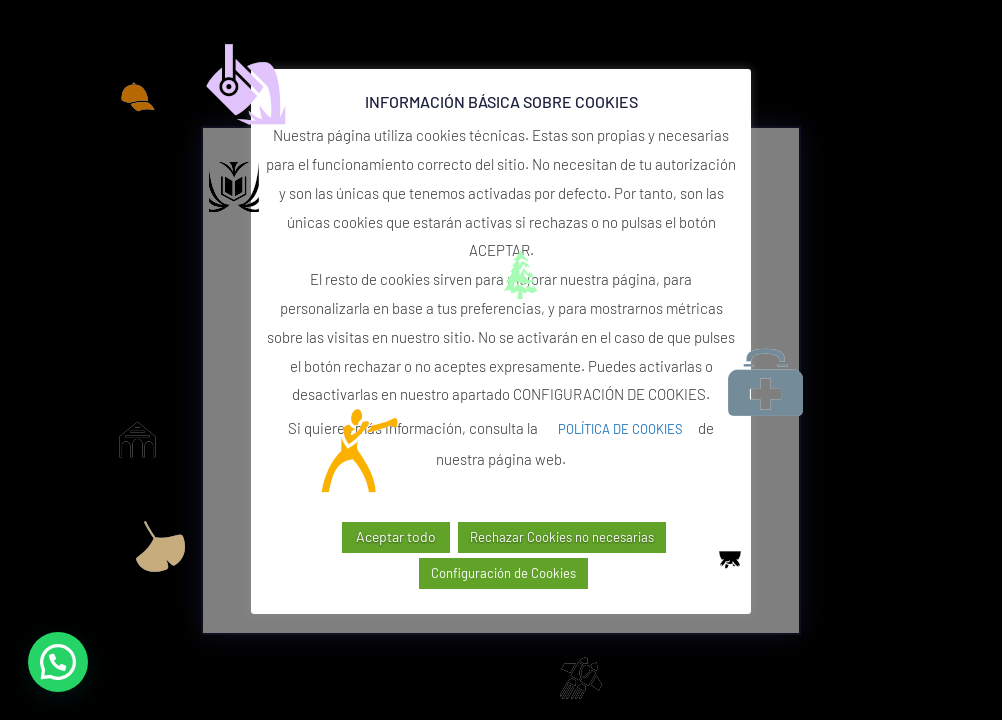  Describe the element at coordinates (138, 97) in the screenshot. I see `access player profile or avatar customization` at that location.